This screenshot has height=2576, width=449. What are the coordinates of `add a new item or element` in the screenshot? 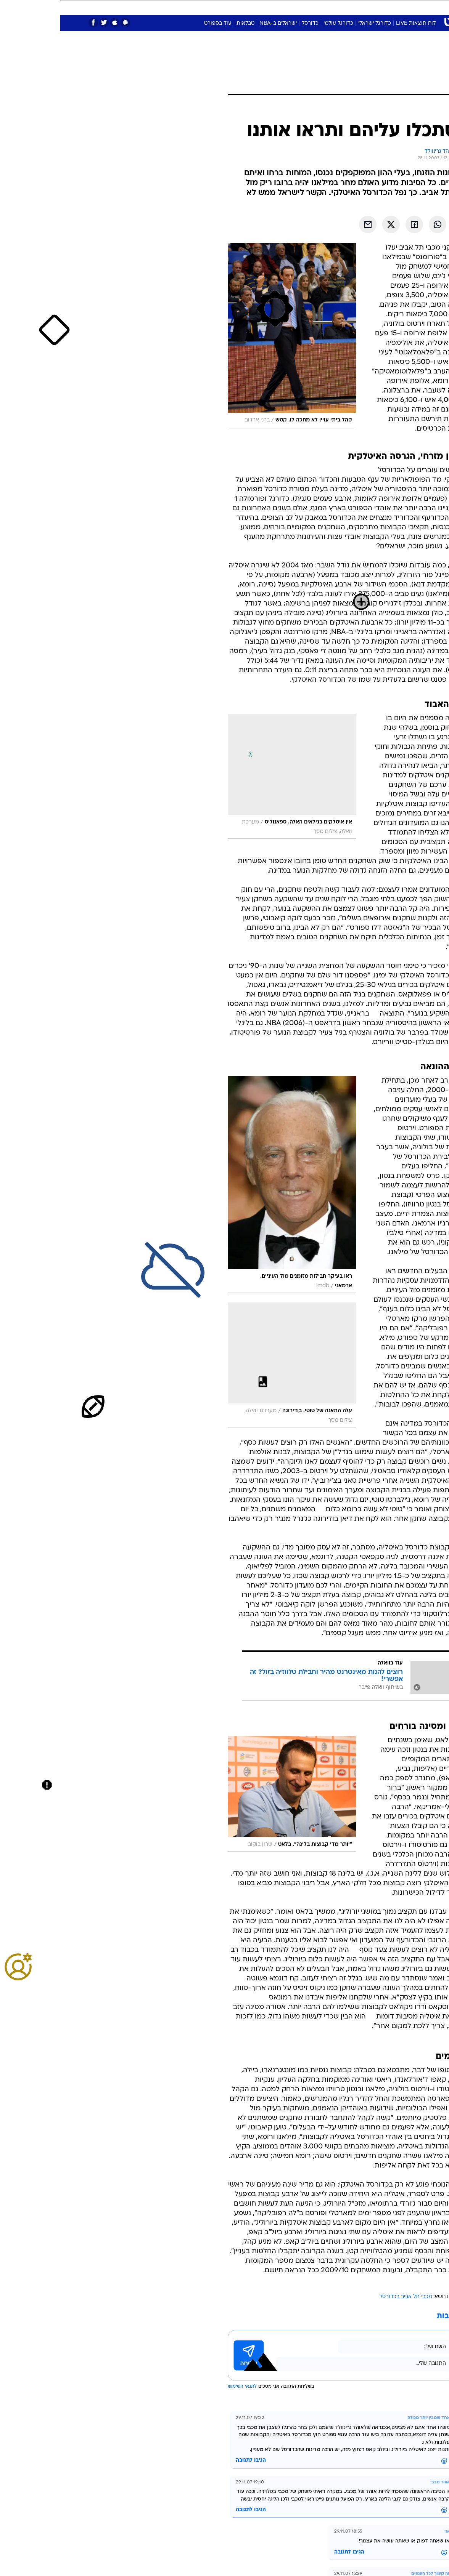 It's located at (361, 602).